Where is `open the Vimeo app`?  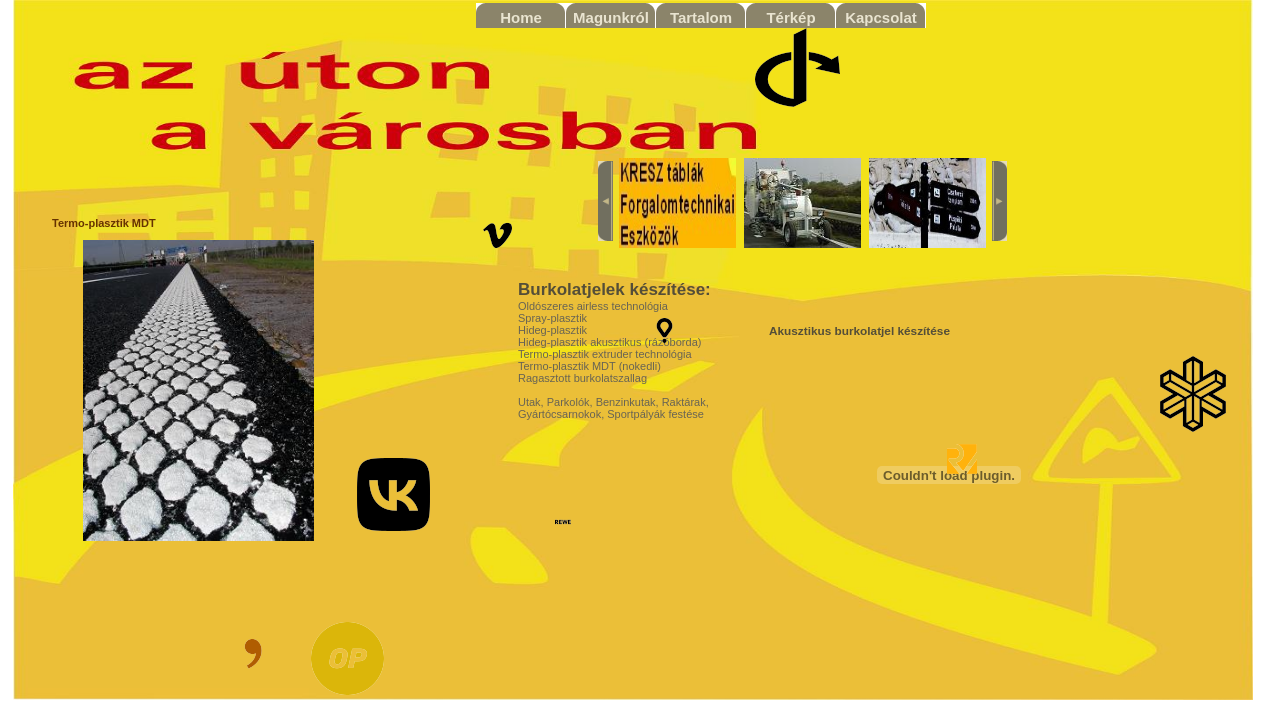 open the Vimeo app is located at coordinates (497, 235).